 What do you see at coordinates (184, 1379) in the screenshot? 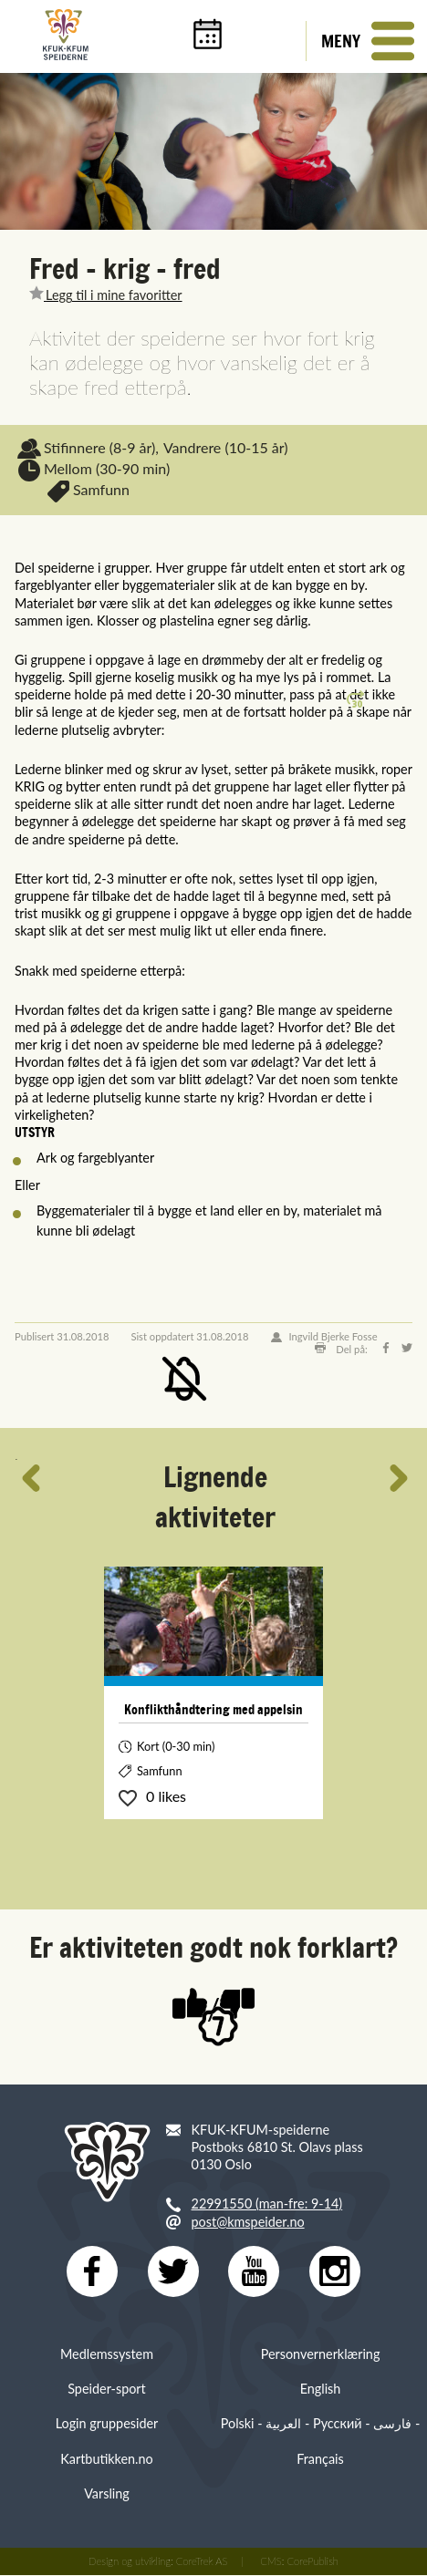
I see `mute notifications` at bounding box center [184, 1379].